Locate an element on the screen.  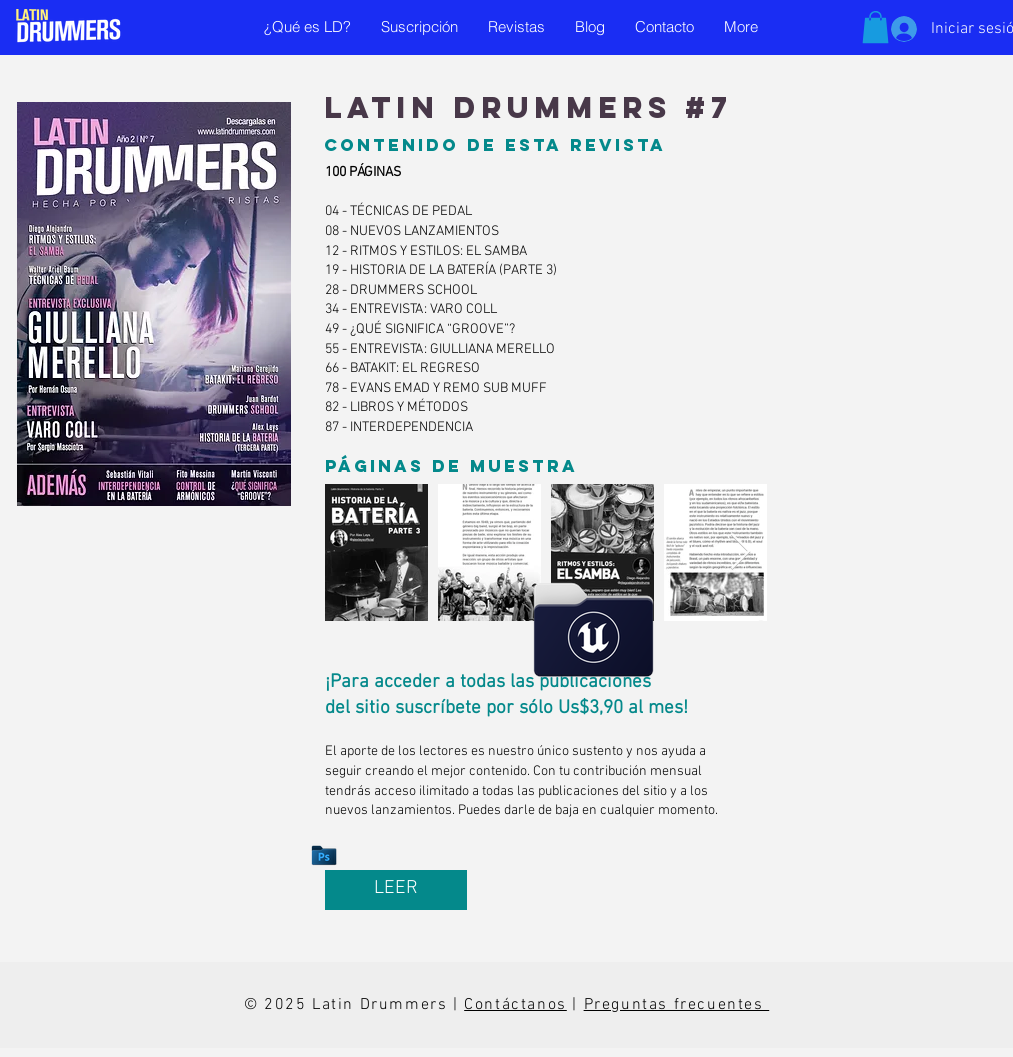
folder containing Unreal Engine project files is located at coordinates (593, 633).